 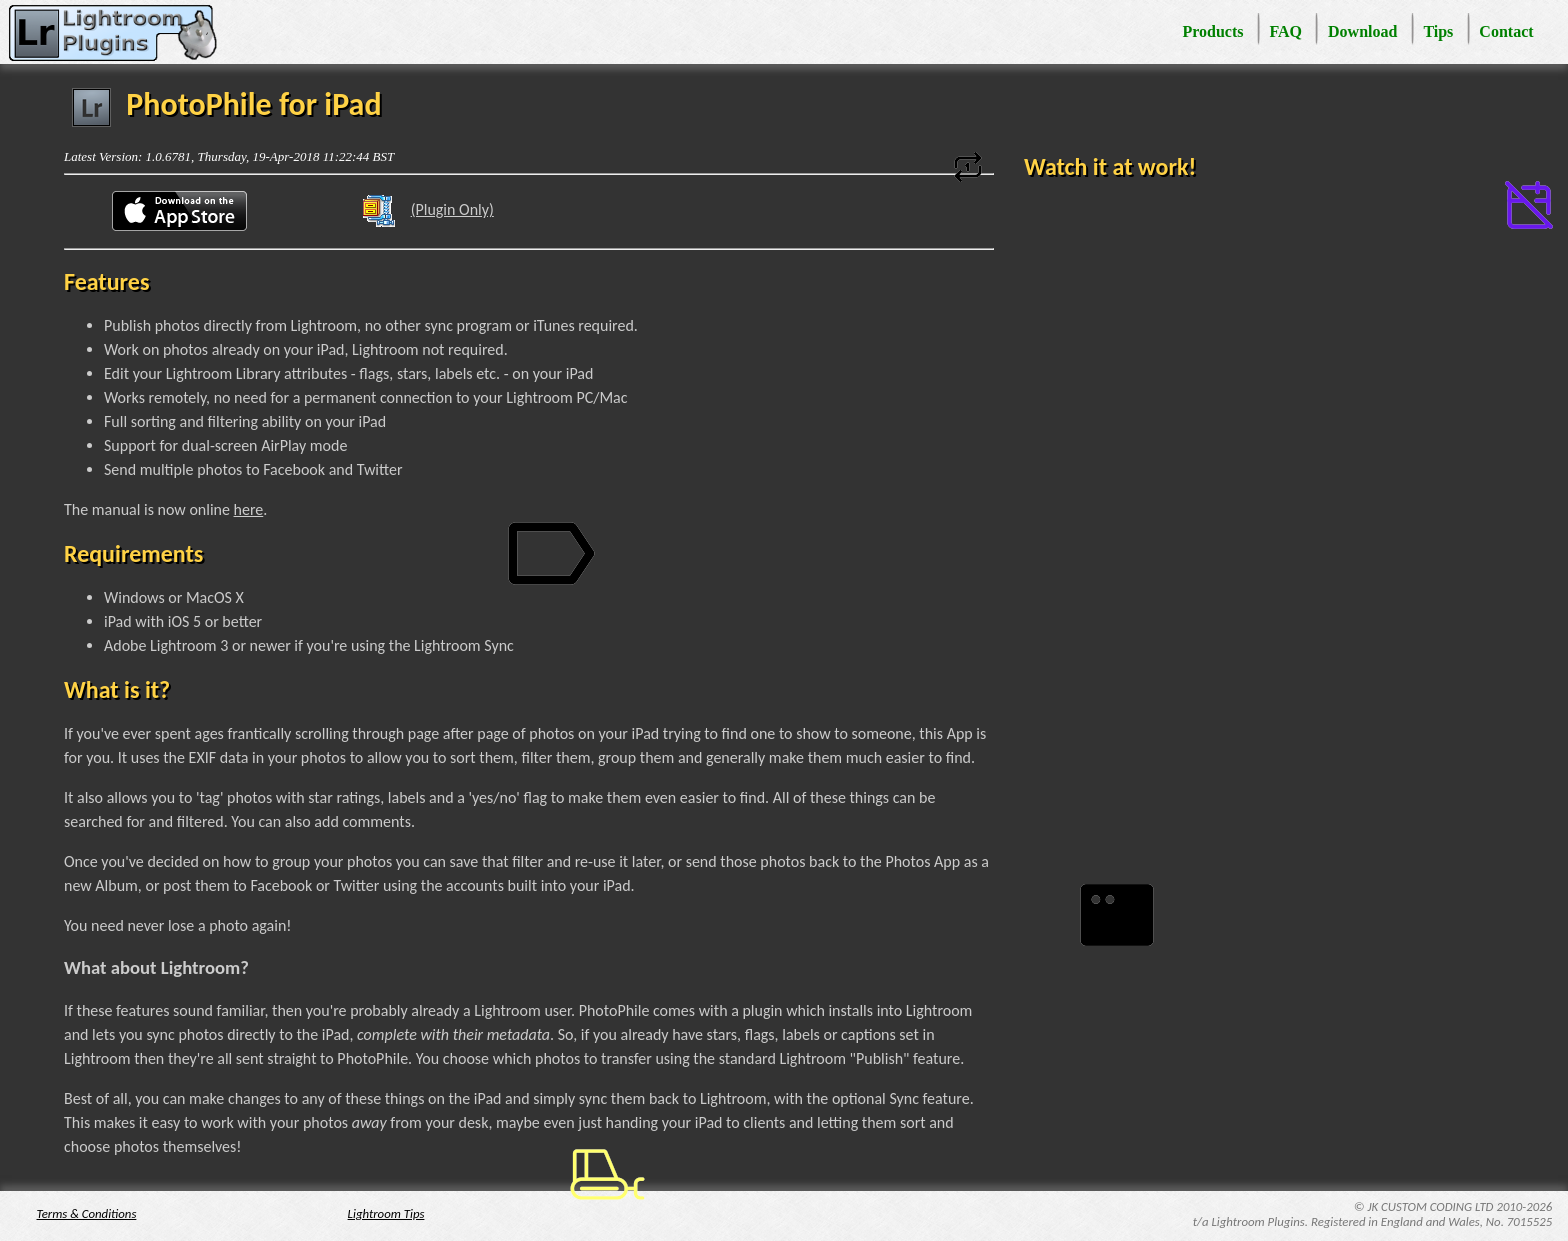 What do you see at coordinates (1529, 205) in the screenshot?
I see `disable calendar or scheduling feature` at bounding box center [1529, 205].